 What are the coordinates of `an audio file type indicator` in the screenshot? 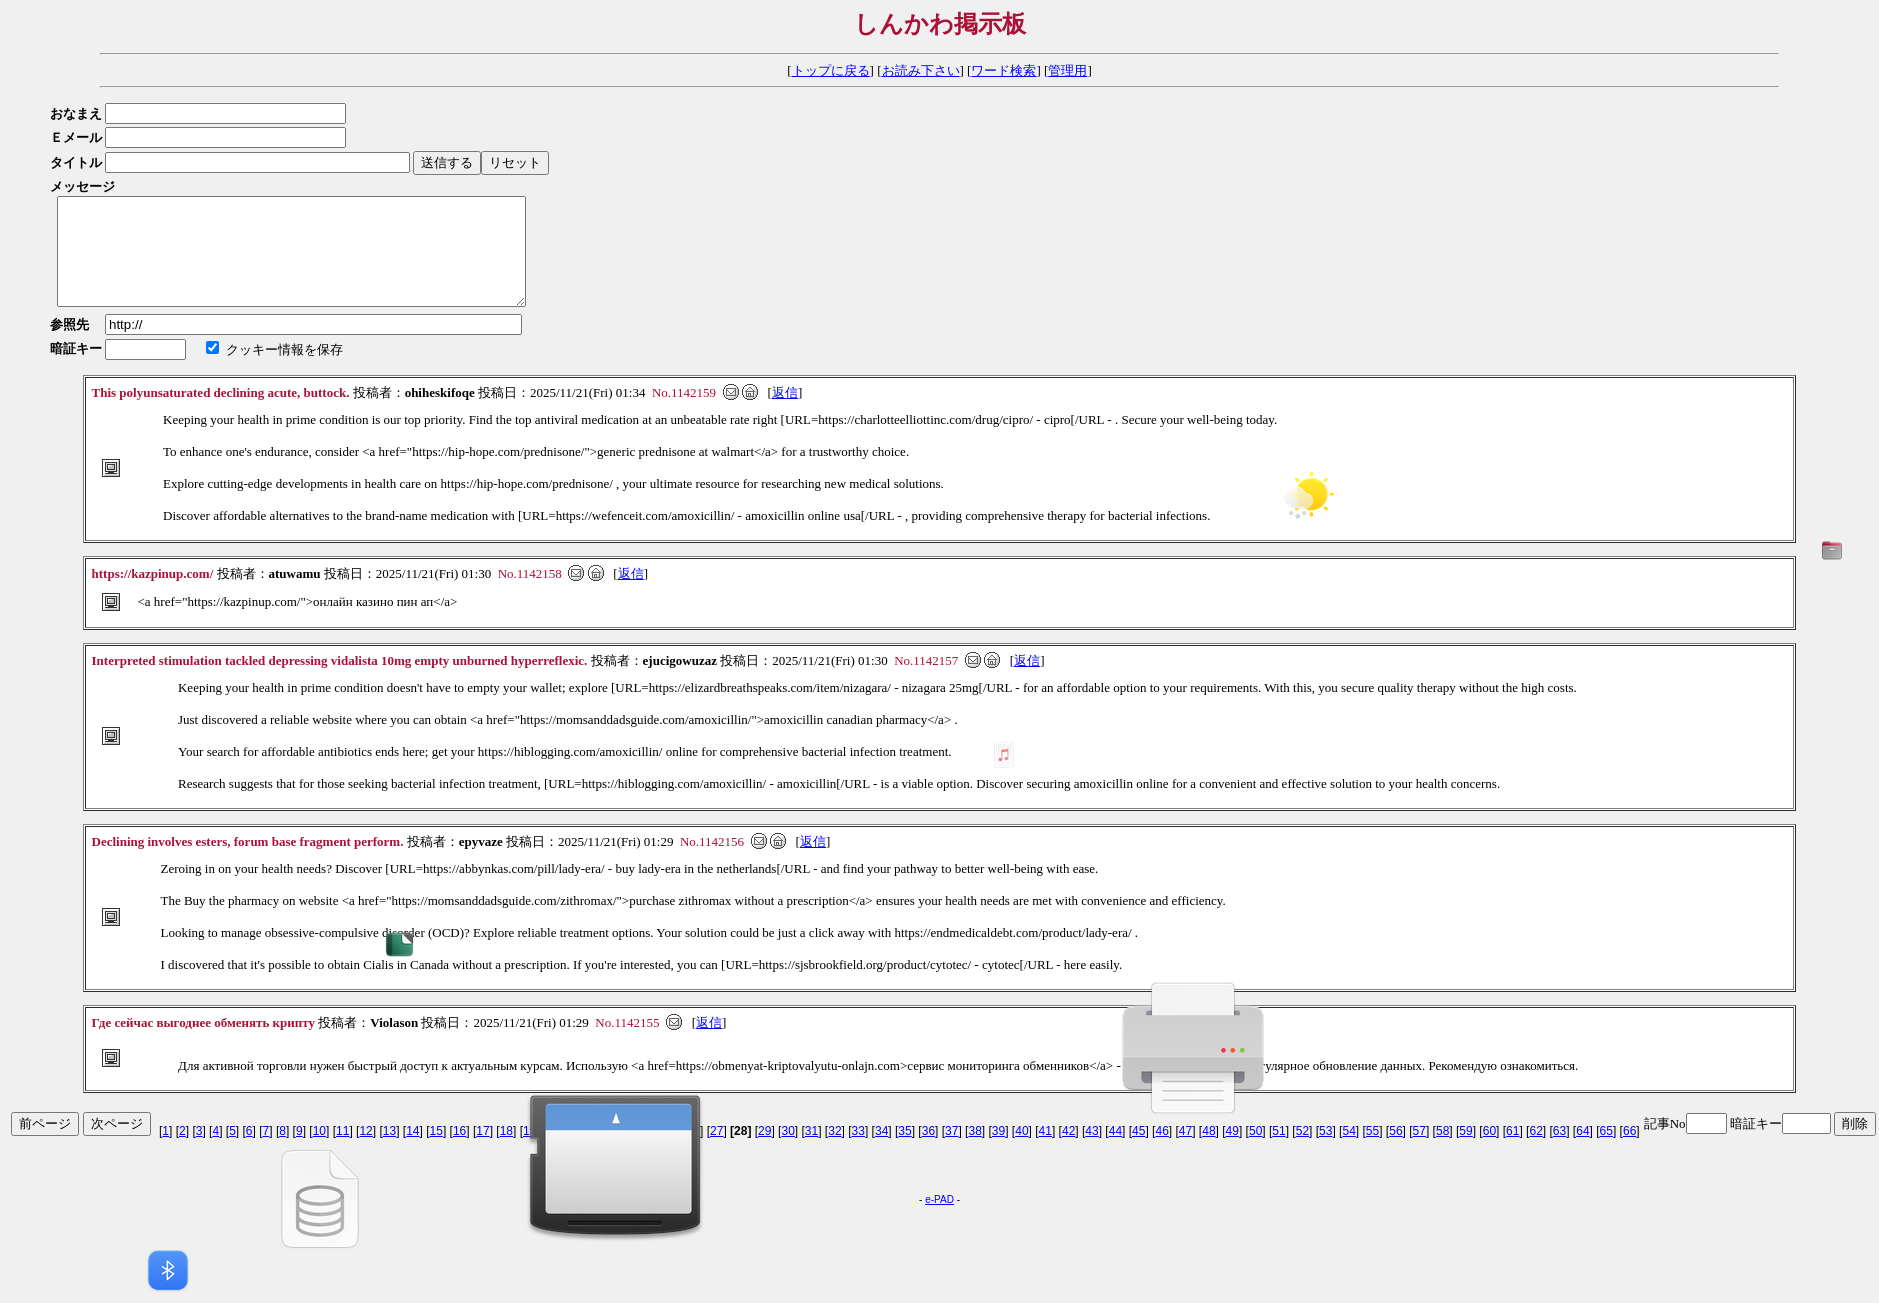 It's located at (1004, 755).